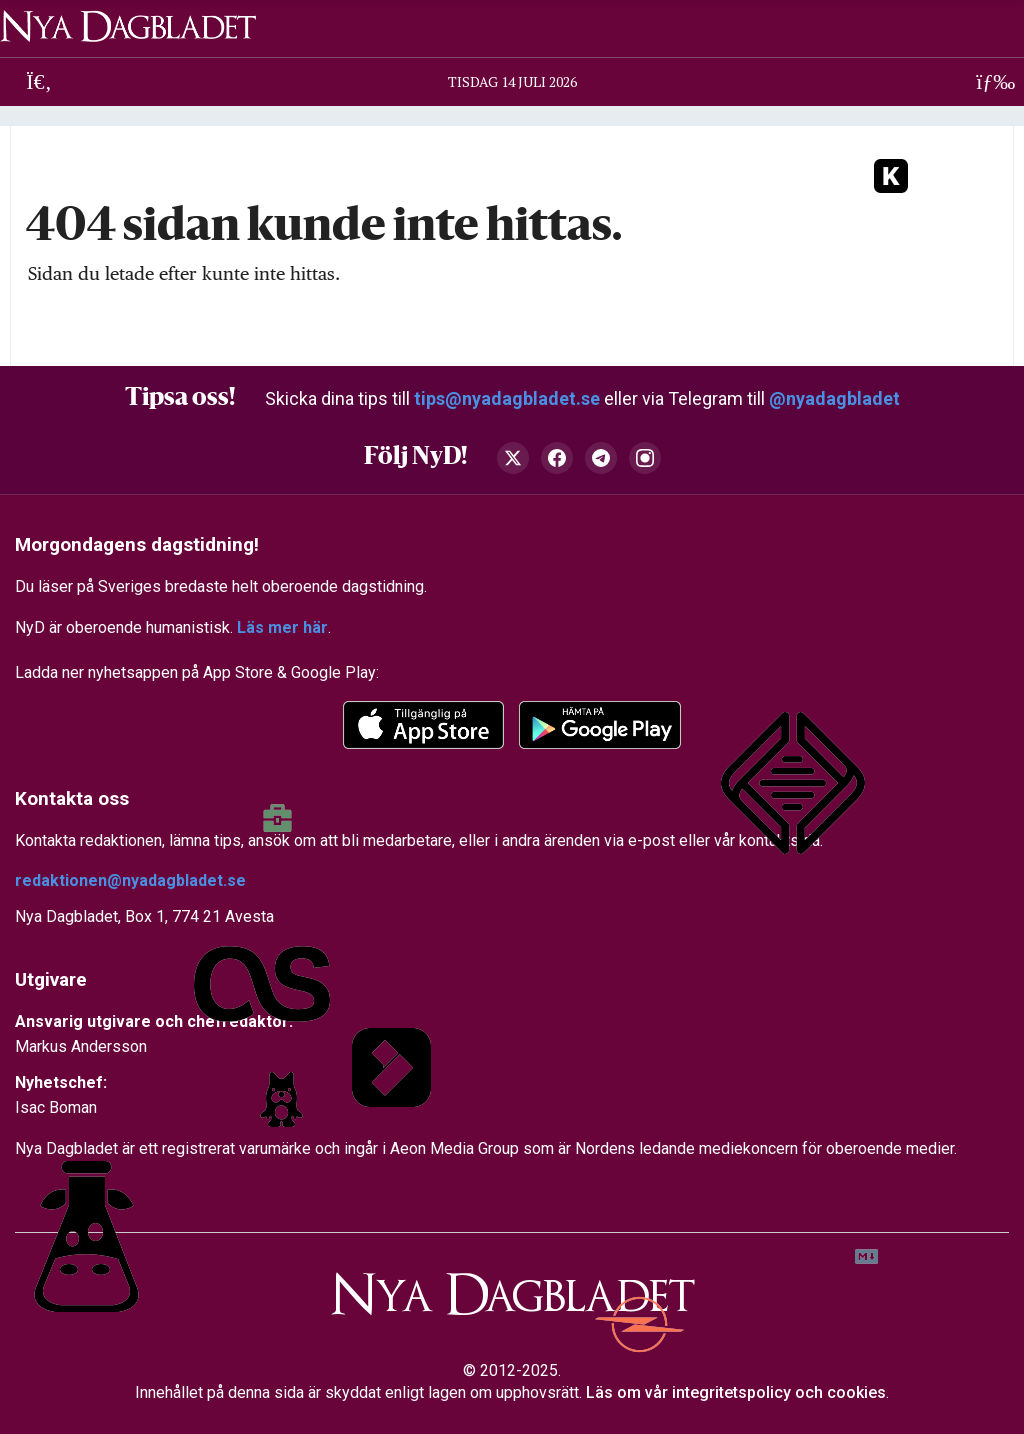 The image size is (1024, 1434). I want to click on keystone CMS logo, so click(891, 176).